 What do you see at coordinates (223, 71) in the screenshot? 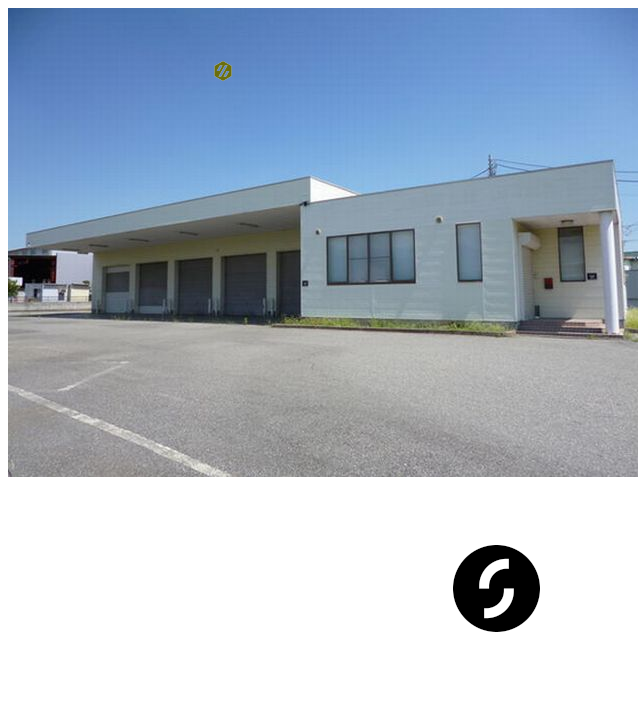
I see `voron design brand logo` at bounding box center [223, 71].